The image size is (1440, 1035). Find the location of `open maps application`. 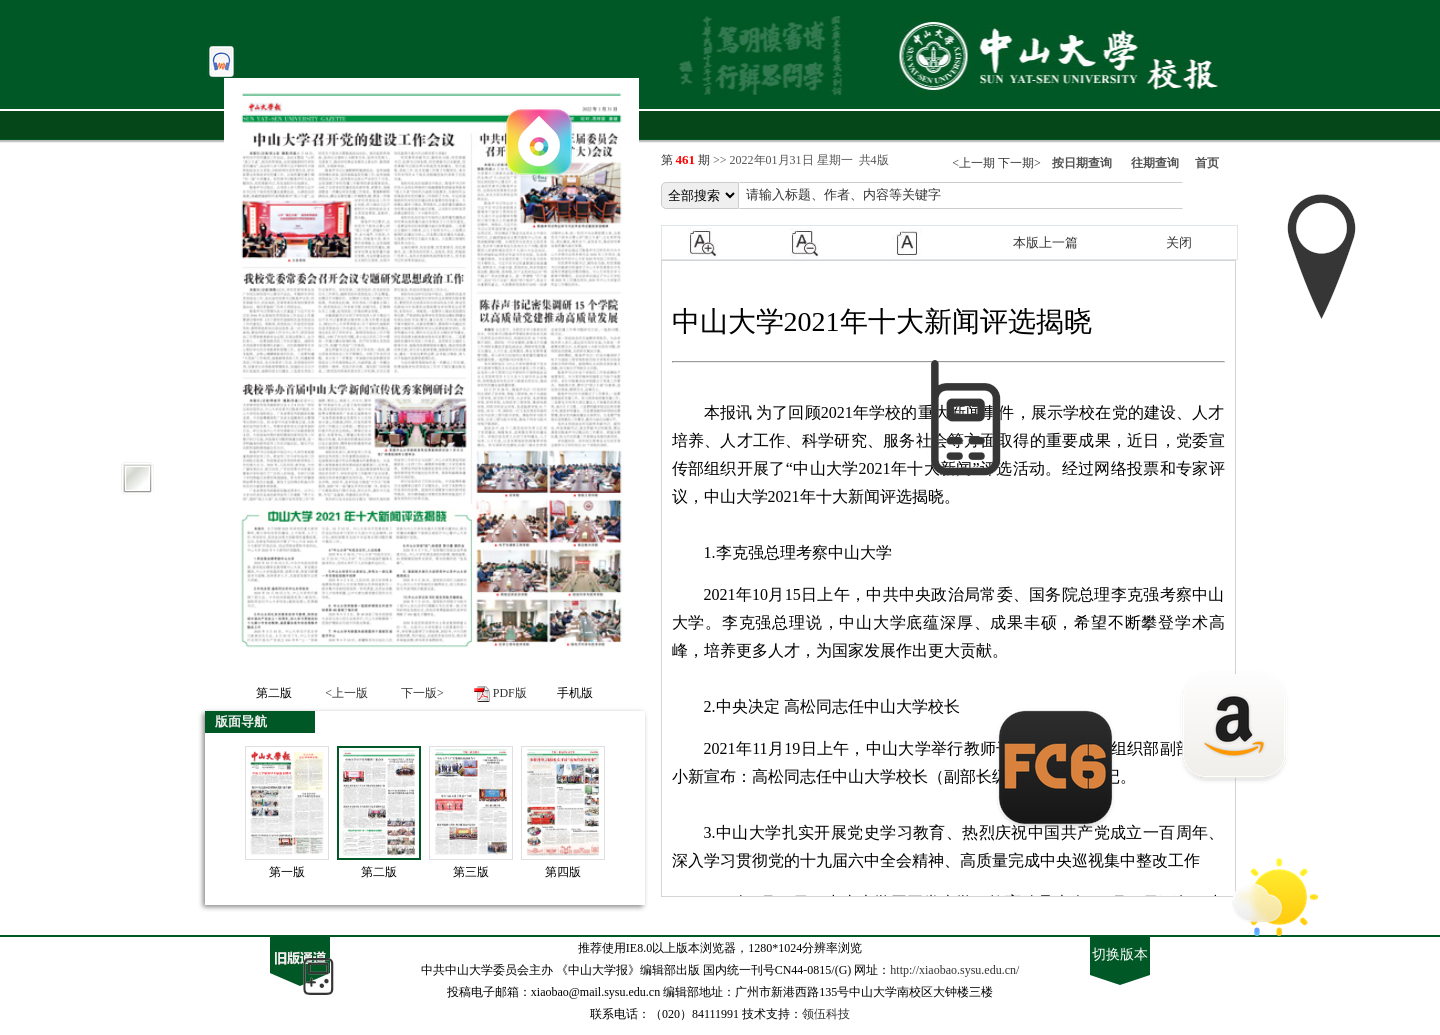

open maps application is located at coordinates (1321, 253).